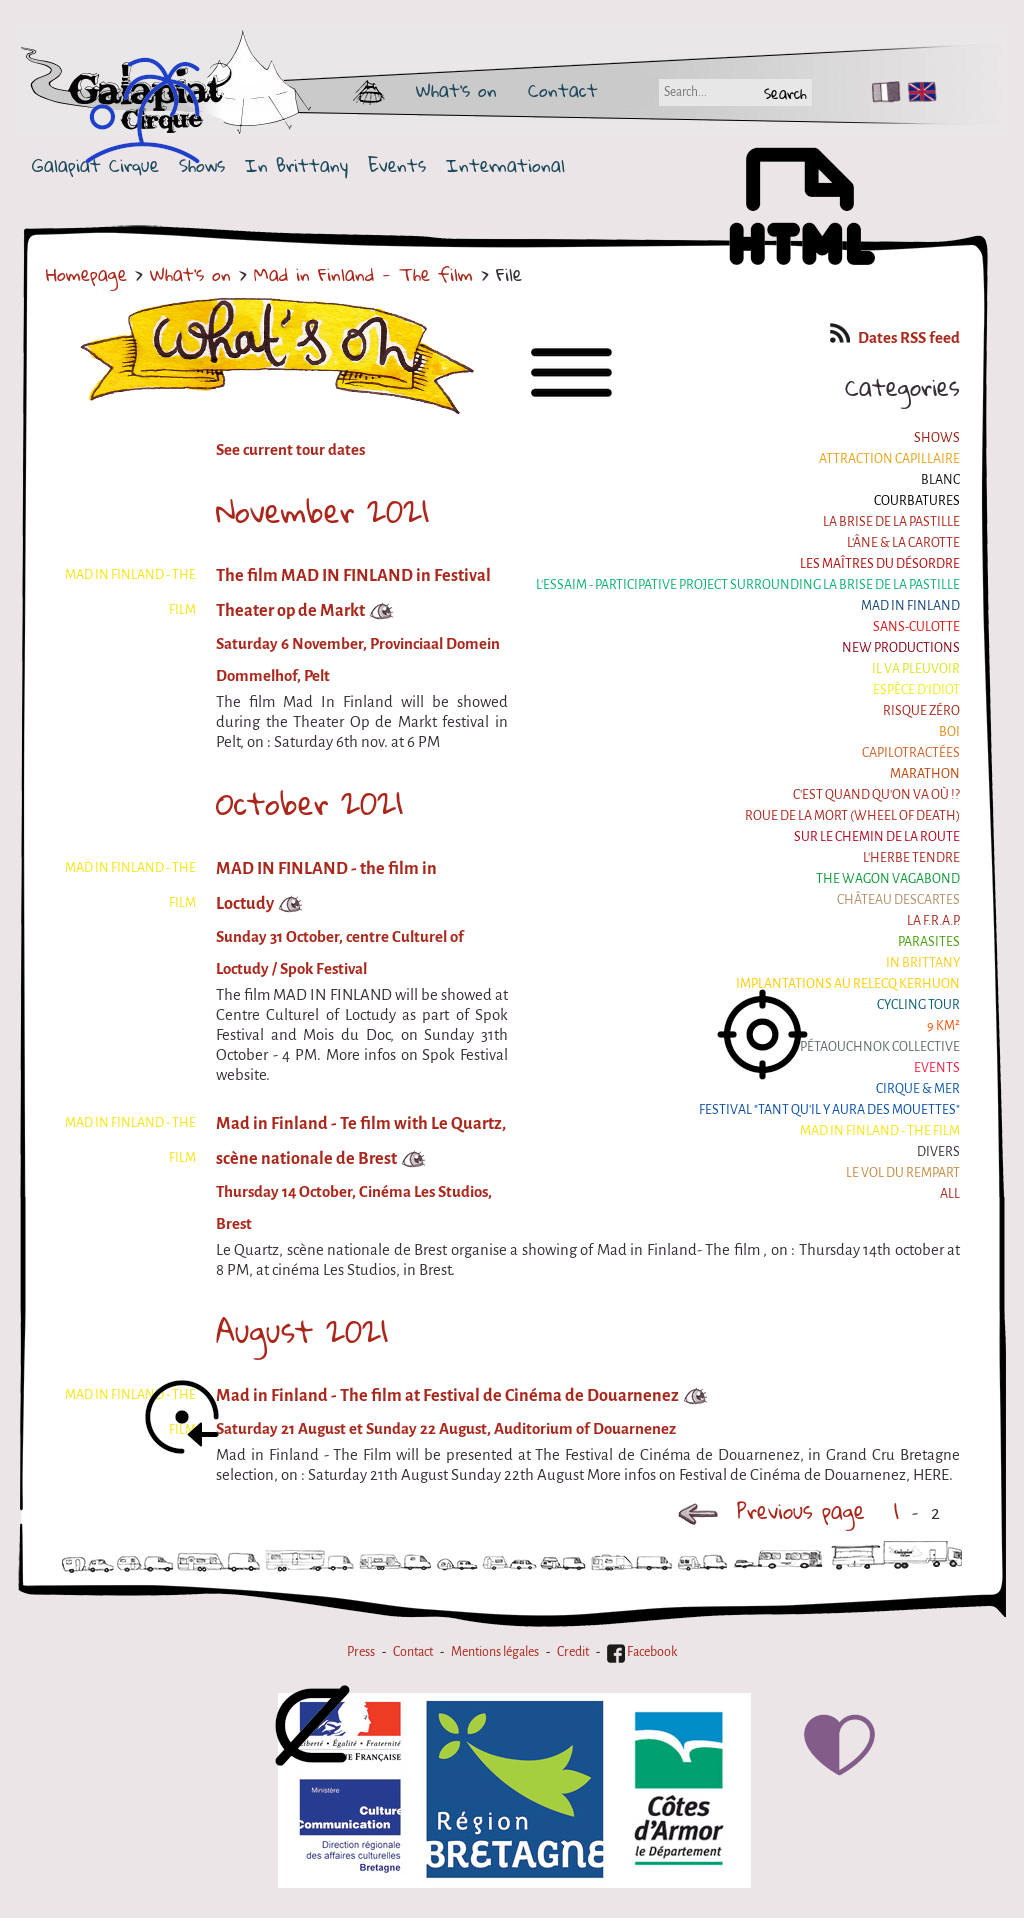 This screenshot has height=1918, width=1024. Describe the element at coordinates (571, 372) in the screenshot. I see `open navigation menu` at that location.